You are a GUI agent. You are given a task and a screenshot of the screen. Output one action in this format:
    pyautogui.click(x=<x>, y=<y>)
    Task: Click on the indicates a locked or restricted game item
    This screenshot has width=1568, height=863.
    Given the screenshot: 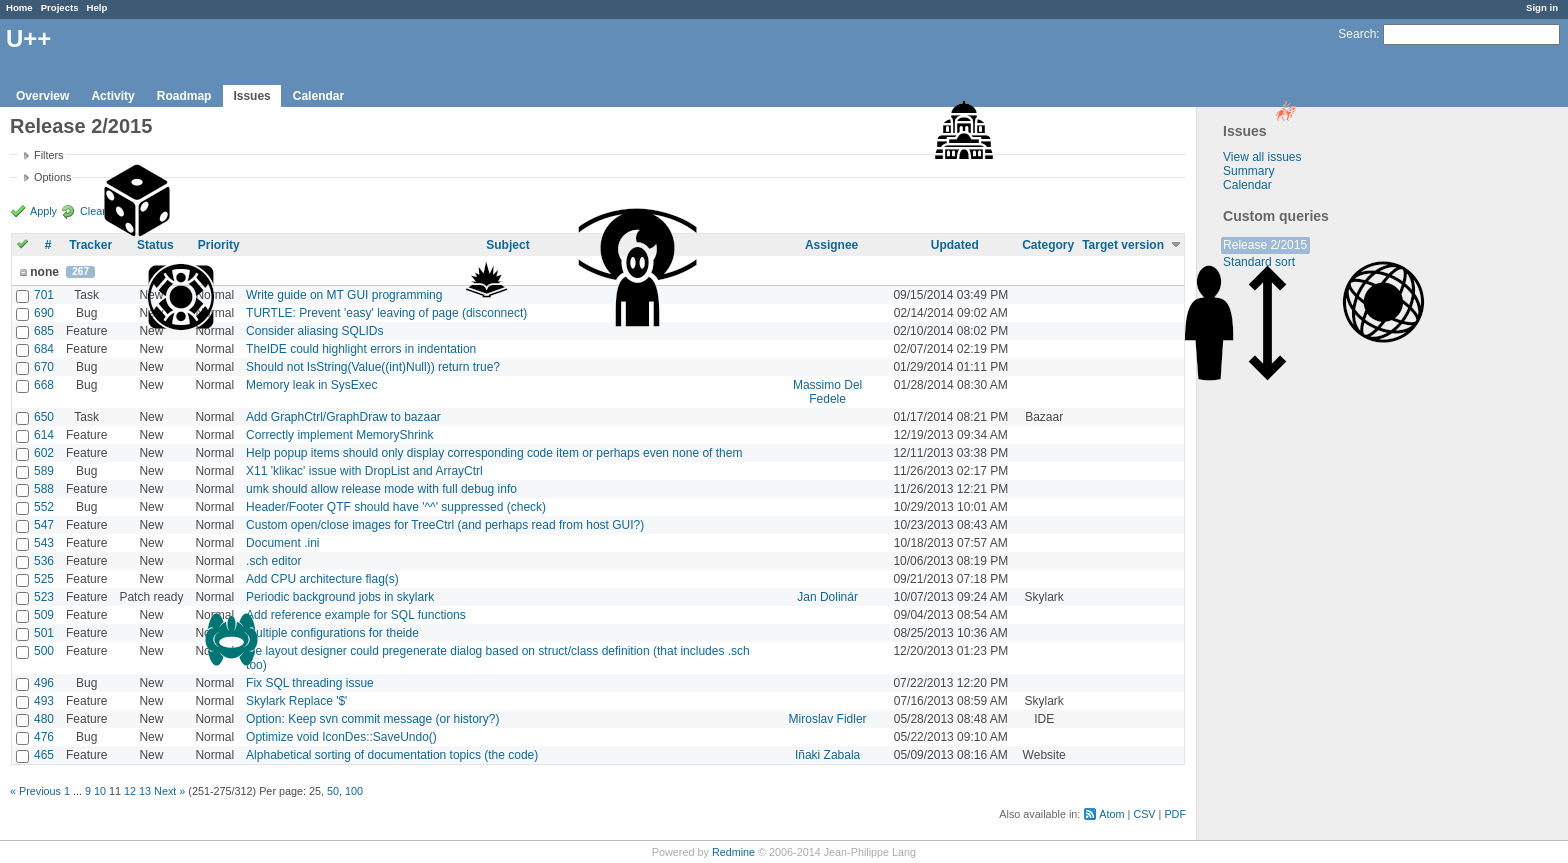 What is the action you would take?
    pyautogui.click(x=1383, y=301)
    